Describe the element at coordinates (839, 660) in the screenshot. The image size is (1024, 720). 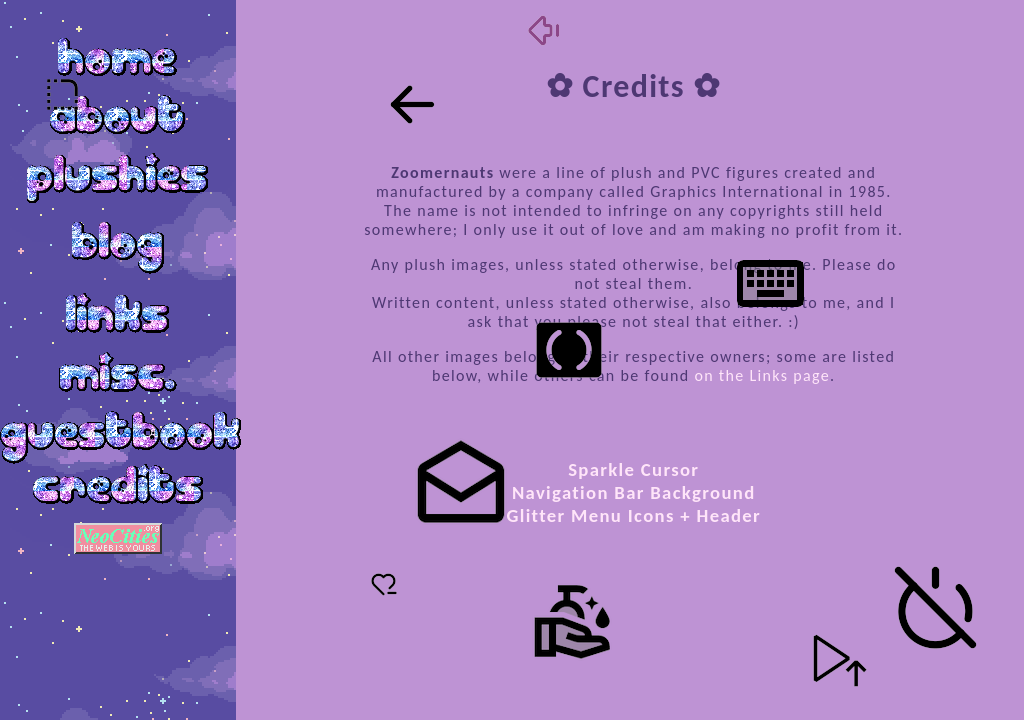
I see `run code in cell above` at that location.